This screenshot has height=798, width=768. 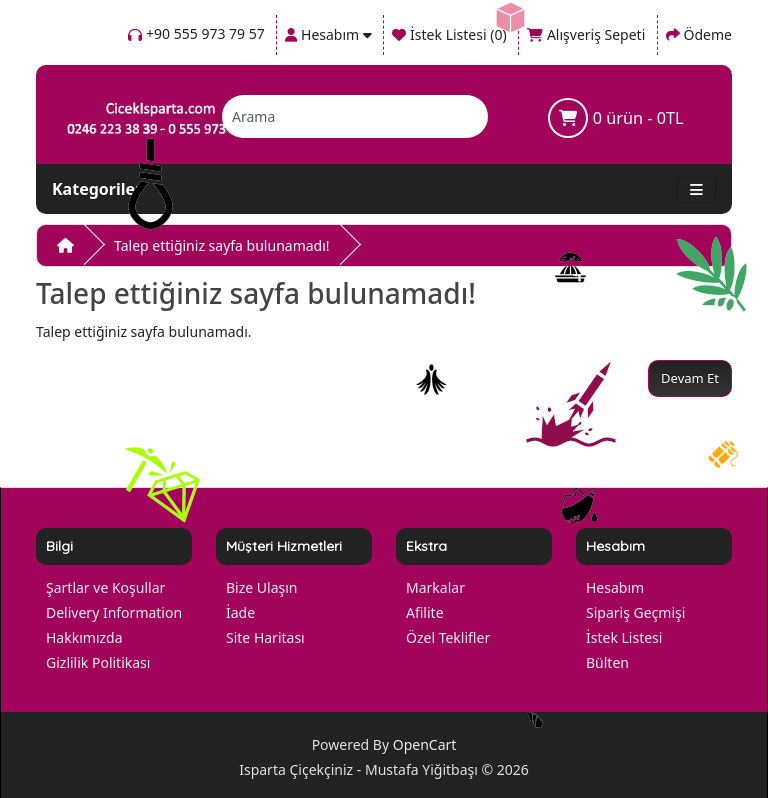 I want to click on equip a wing cloak or cape item, so click(x=431, y=379).